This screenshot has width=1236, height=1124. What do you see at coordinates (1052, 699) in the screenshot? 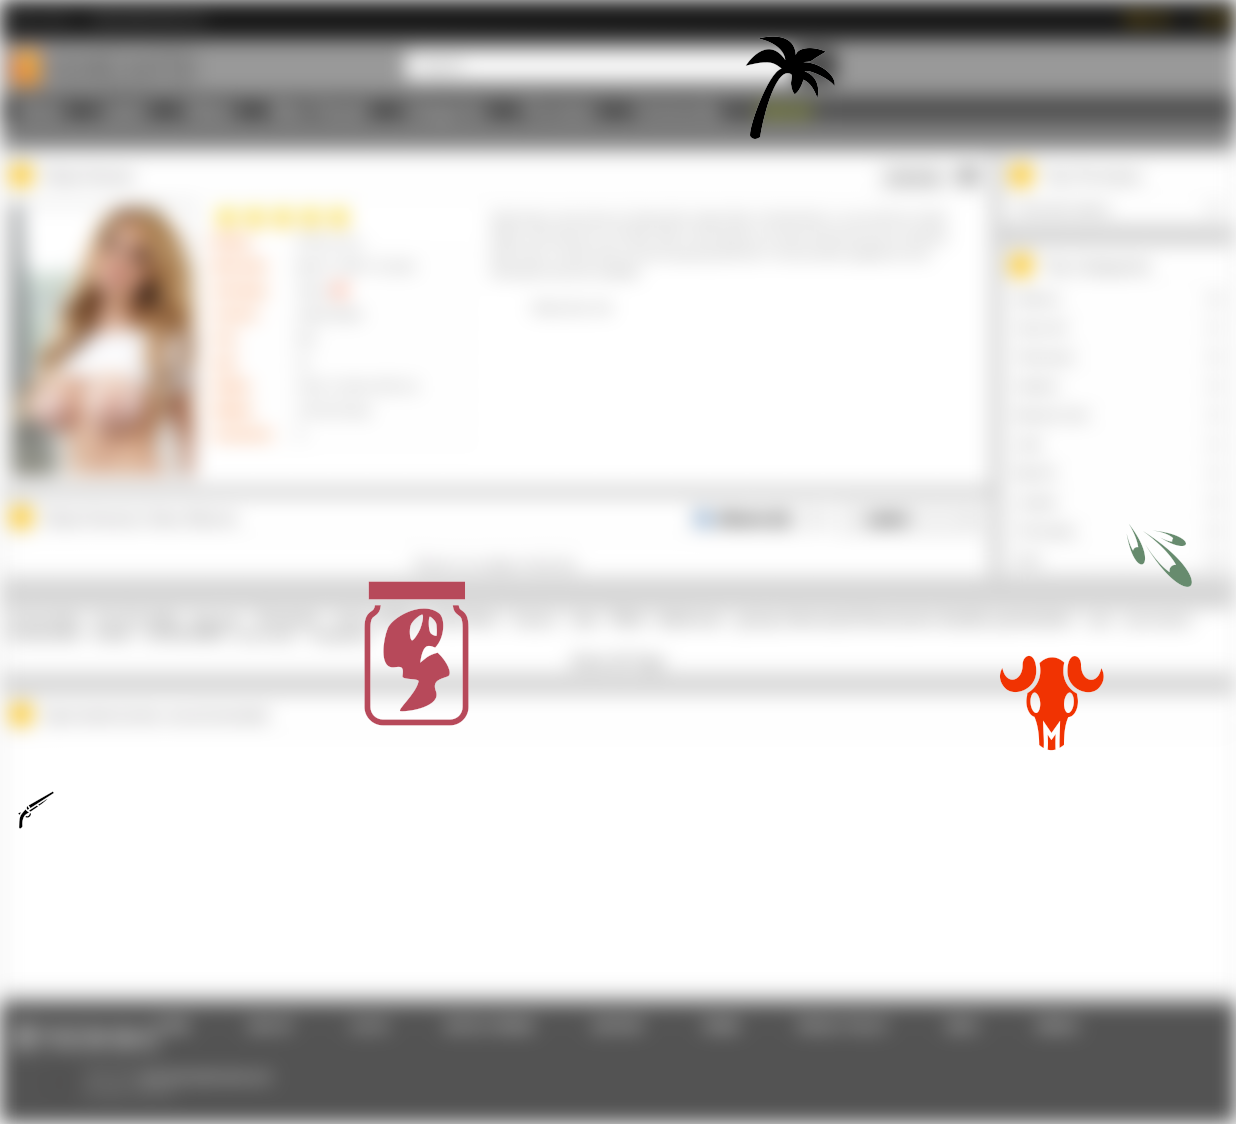
I see `indicates a desert or wasteland area in a game map` at bounding box center [1052, 699].